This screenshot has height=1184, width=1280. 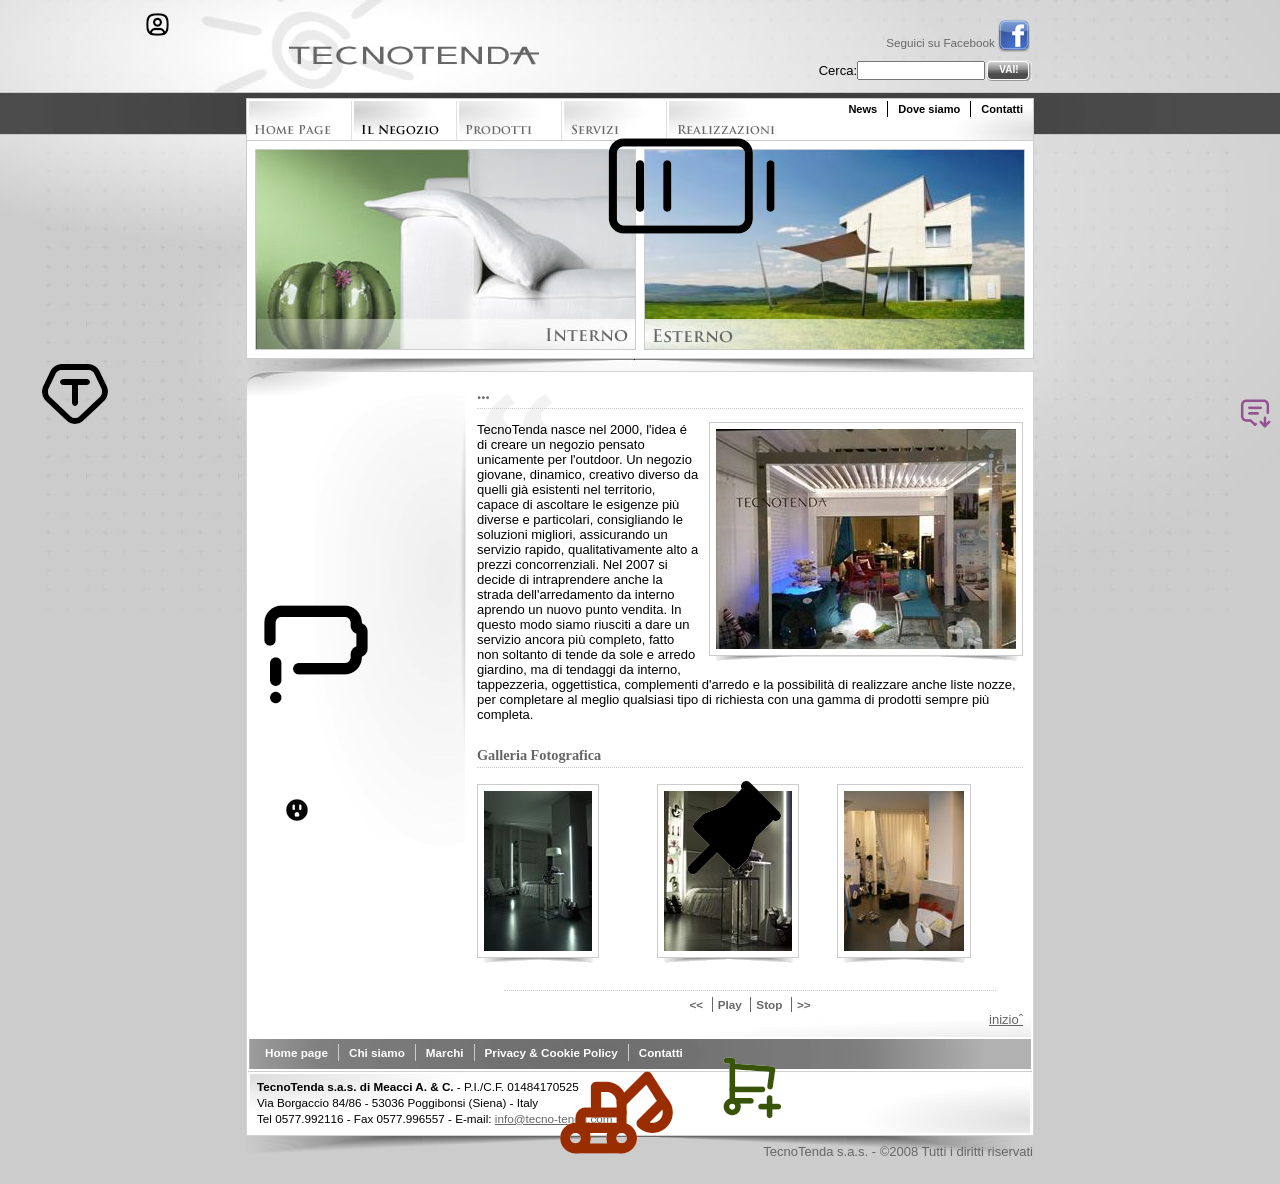 What do you see at coordinates (733, 829) in the screenshot?
I see `pin this item to keep it visible` at bounding box center [733, 829].